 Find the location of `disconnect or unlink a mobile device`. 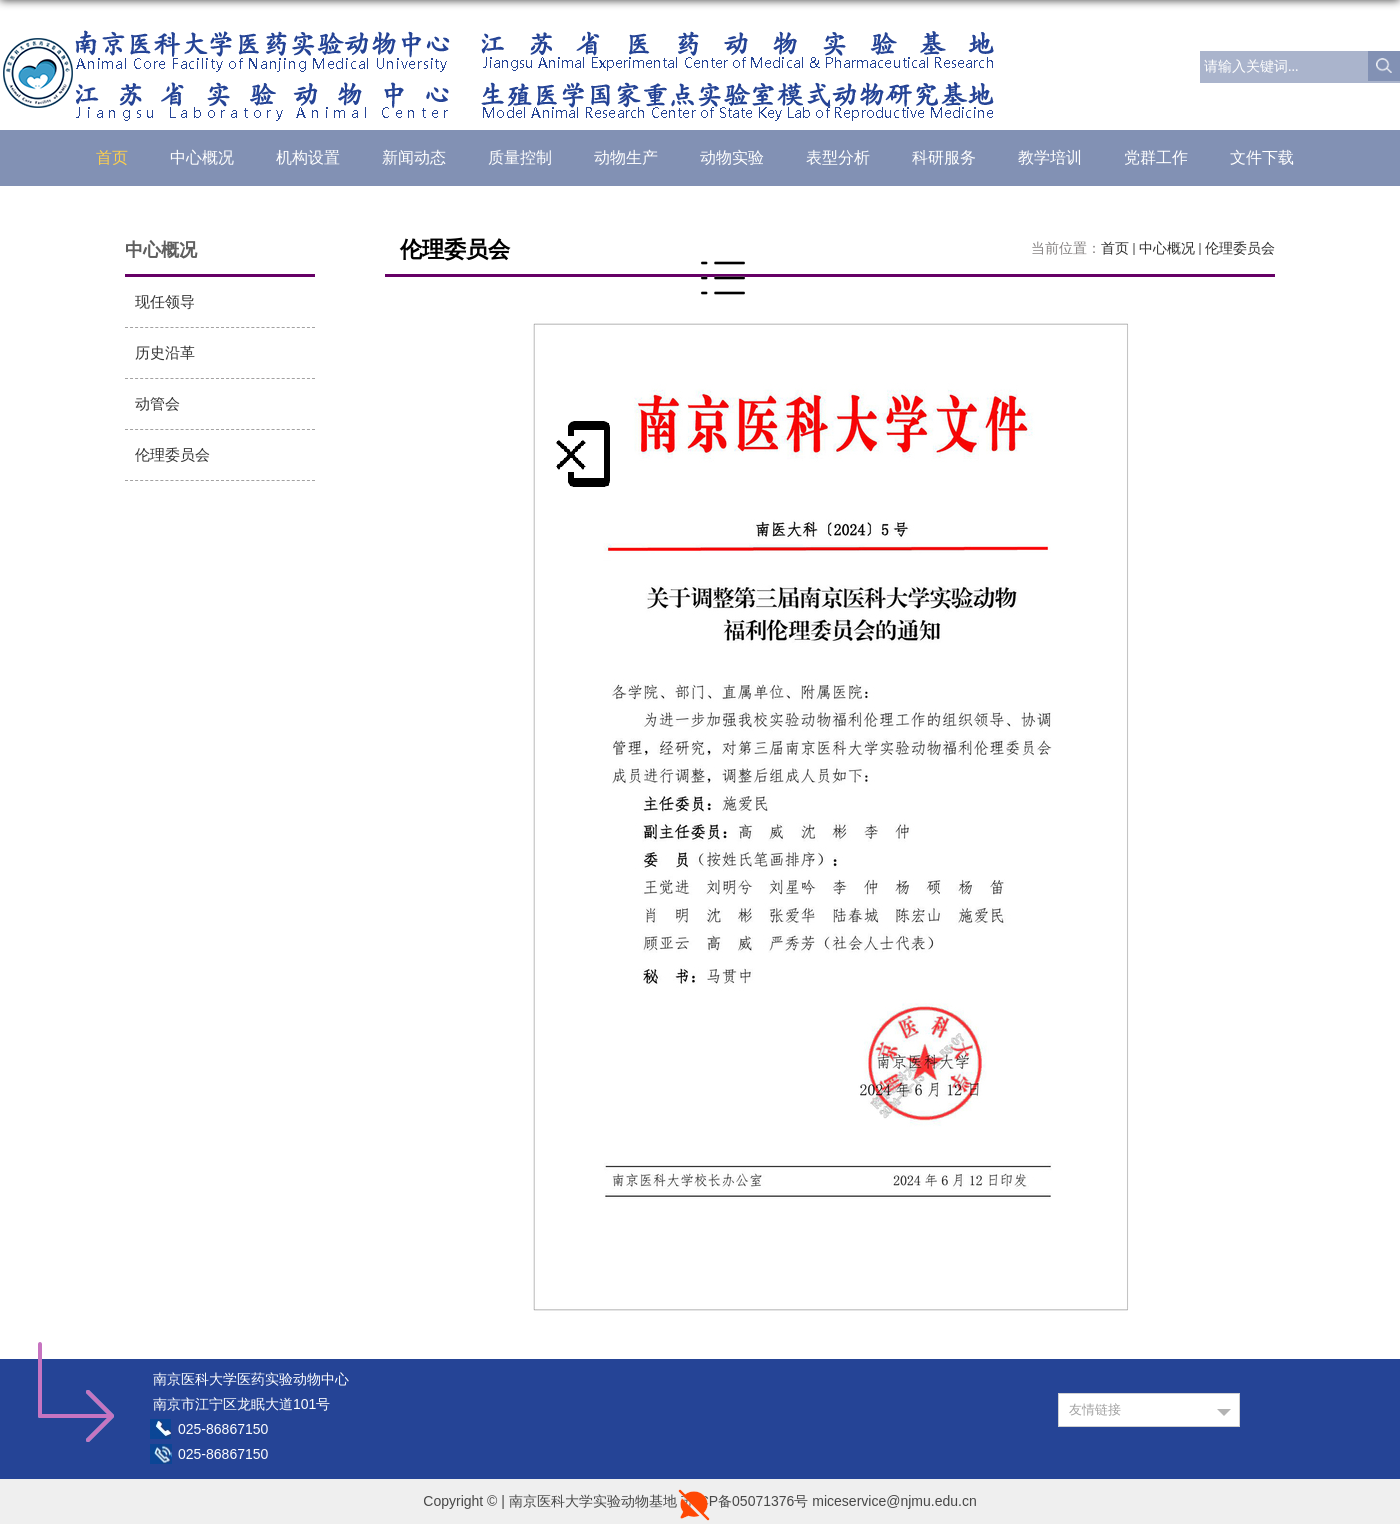

disconnect or unlink a mobile device is located at coordinates (583, 454).